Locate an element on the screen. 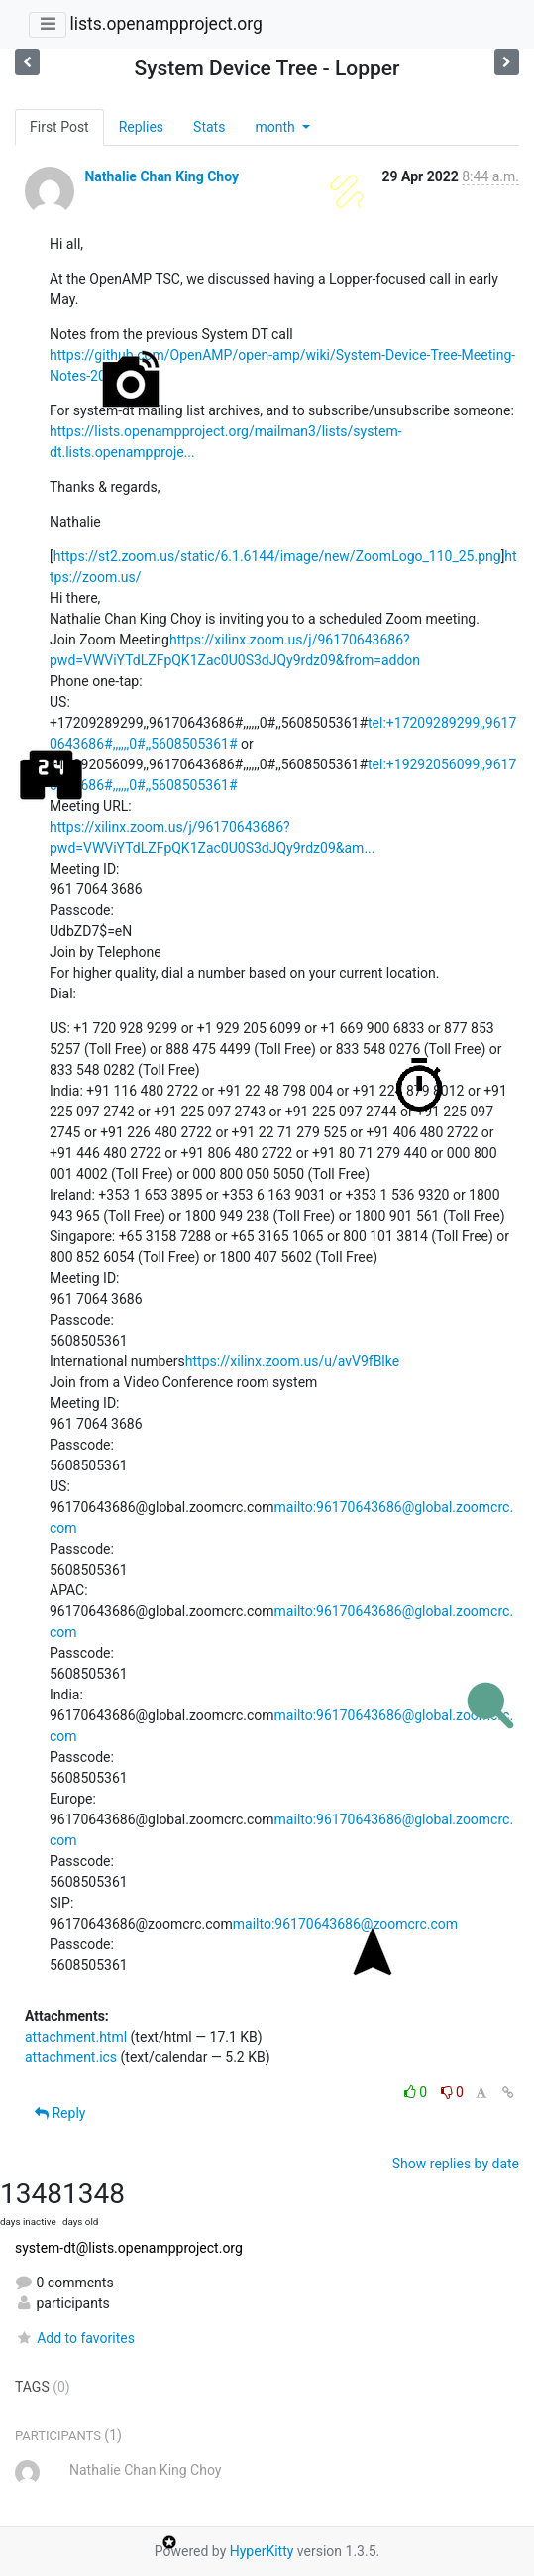  set a countdown timer is located at coordinates (419, 1086).